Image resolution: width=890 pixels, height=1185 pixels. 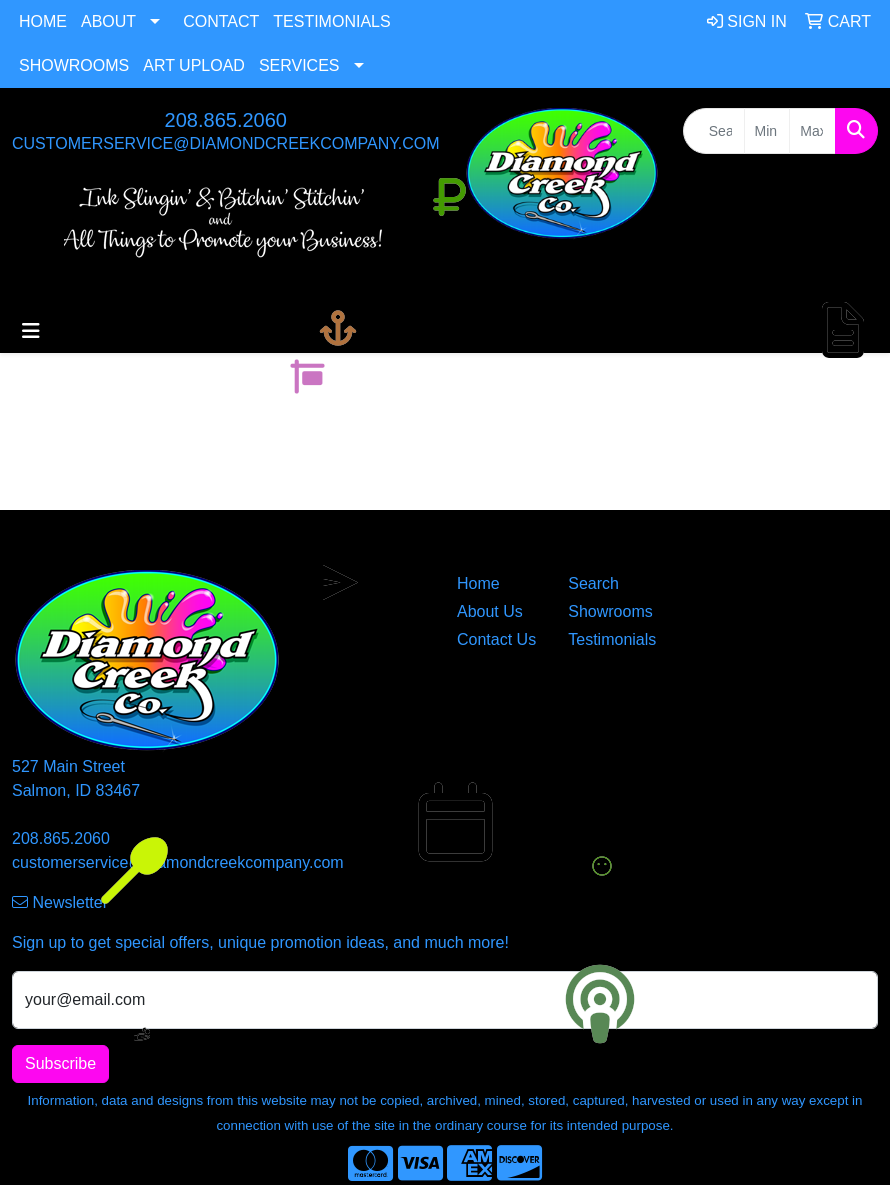 I want to click on create an anchor link or bookmark point, so click(x=338, y=328).